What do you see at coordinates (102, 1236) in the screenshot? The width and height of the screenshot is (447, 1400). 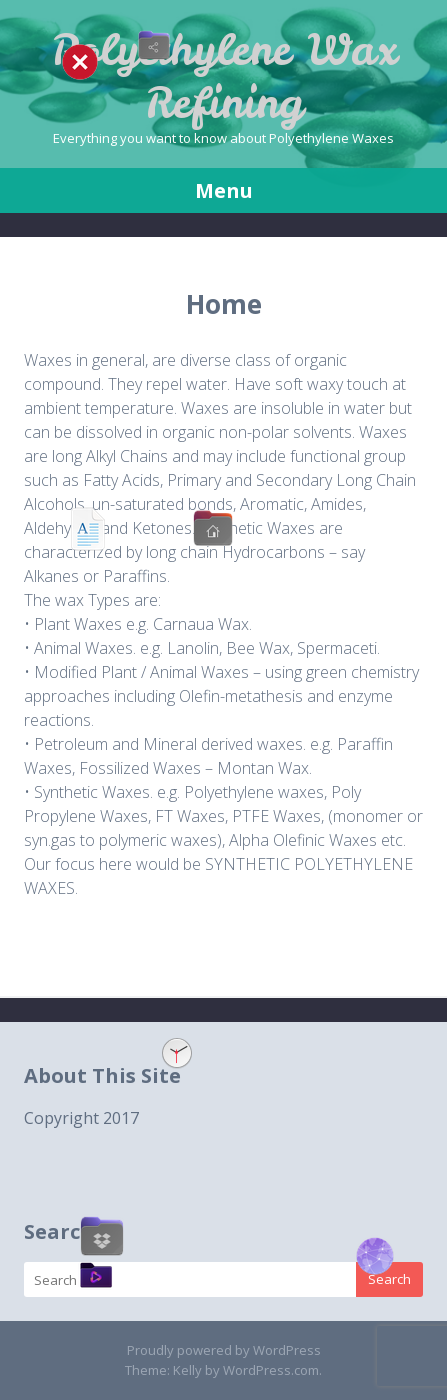 I see `open your dropbox synced folder` at bounding box center [102, 1236].